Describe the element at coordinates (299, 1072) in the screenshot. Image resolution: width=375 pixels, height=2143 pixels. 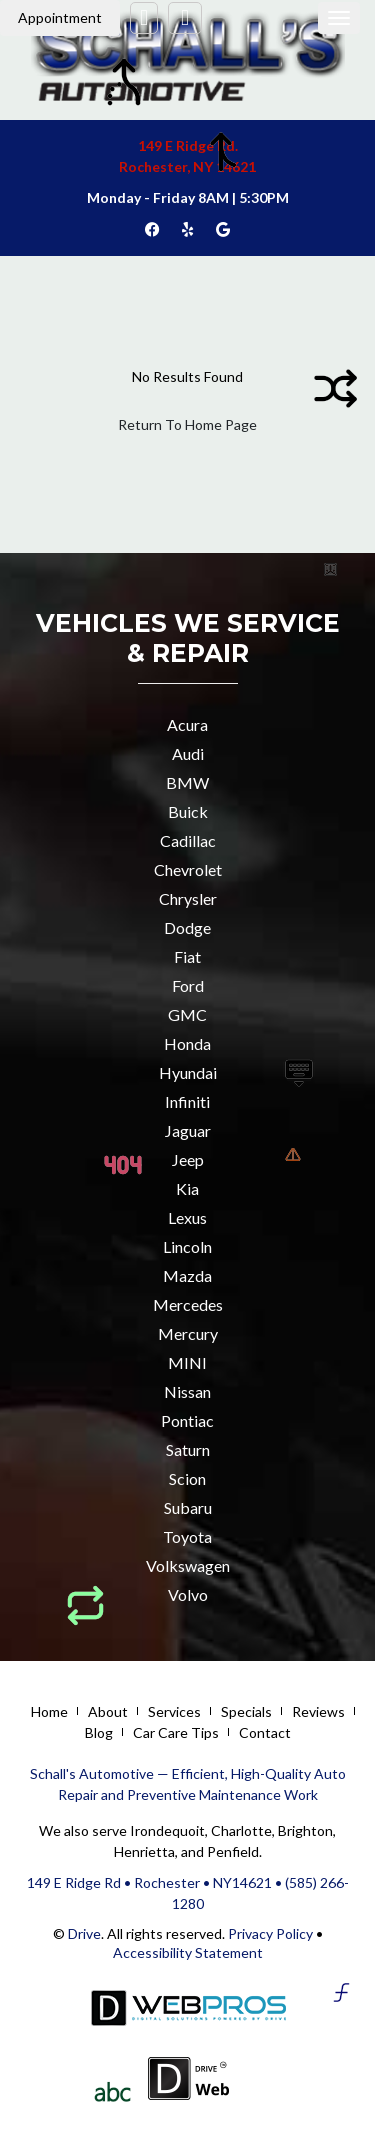
I see `hide the on-screen keyboard` at that location.